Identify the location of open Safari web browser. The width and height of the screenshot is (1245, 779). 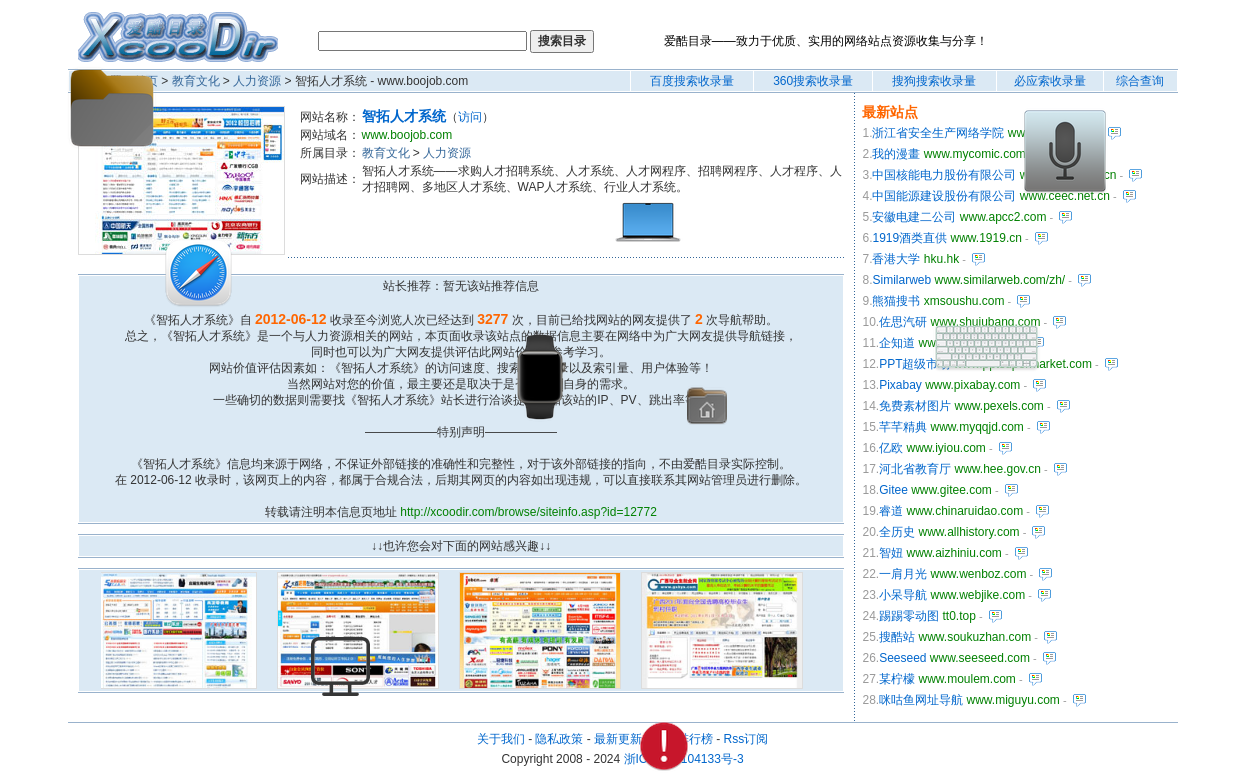
(198, 272).